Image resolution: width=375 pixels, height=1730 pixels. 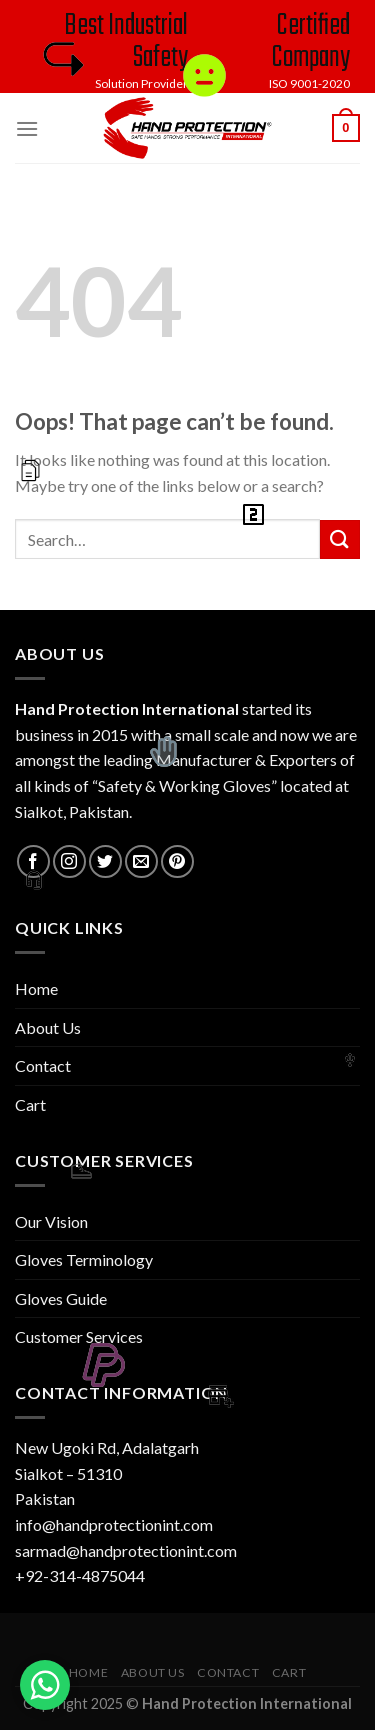 I want to click on stop or pause an action, so click(x=164, y=751).